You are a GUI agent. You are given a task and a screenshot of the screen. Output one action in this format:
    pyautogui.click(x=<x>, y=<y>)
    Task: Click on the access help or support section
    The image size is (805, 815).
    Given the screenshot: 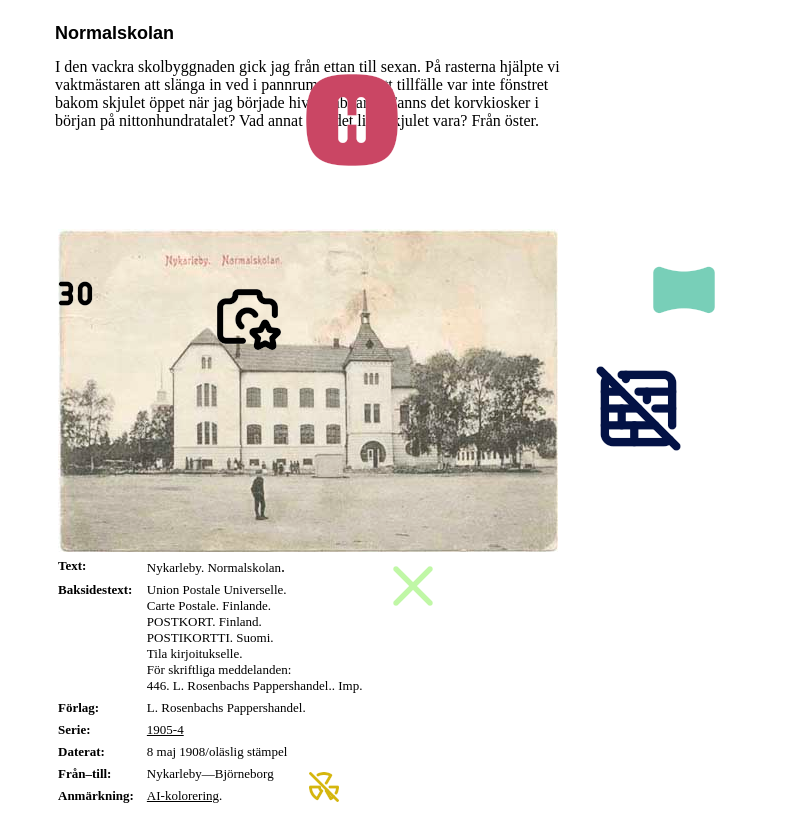 What is the action you would take?
    pyautogui.click(x=352, y=120)
    